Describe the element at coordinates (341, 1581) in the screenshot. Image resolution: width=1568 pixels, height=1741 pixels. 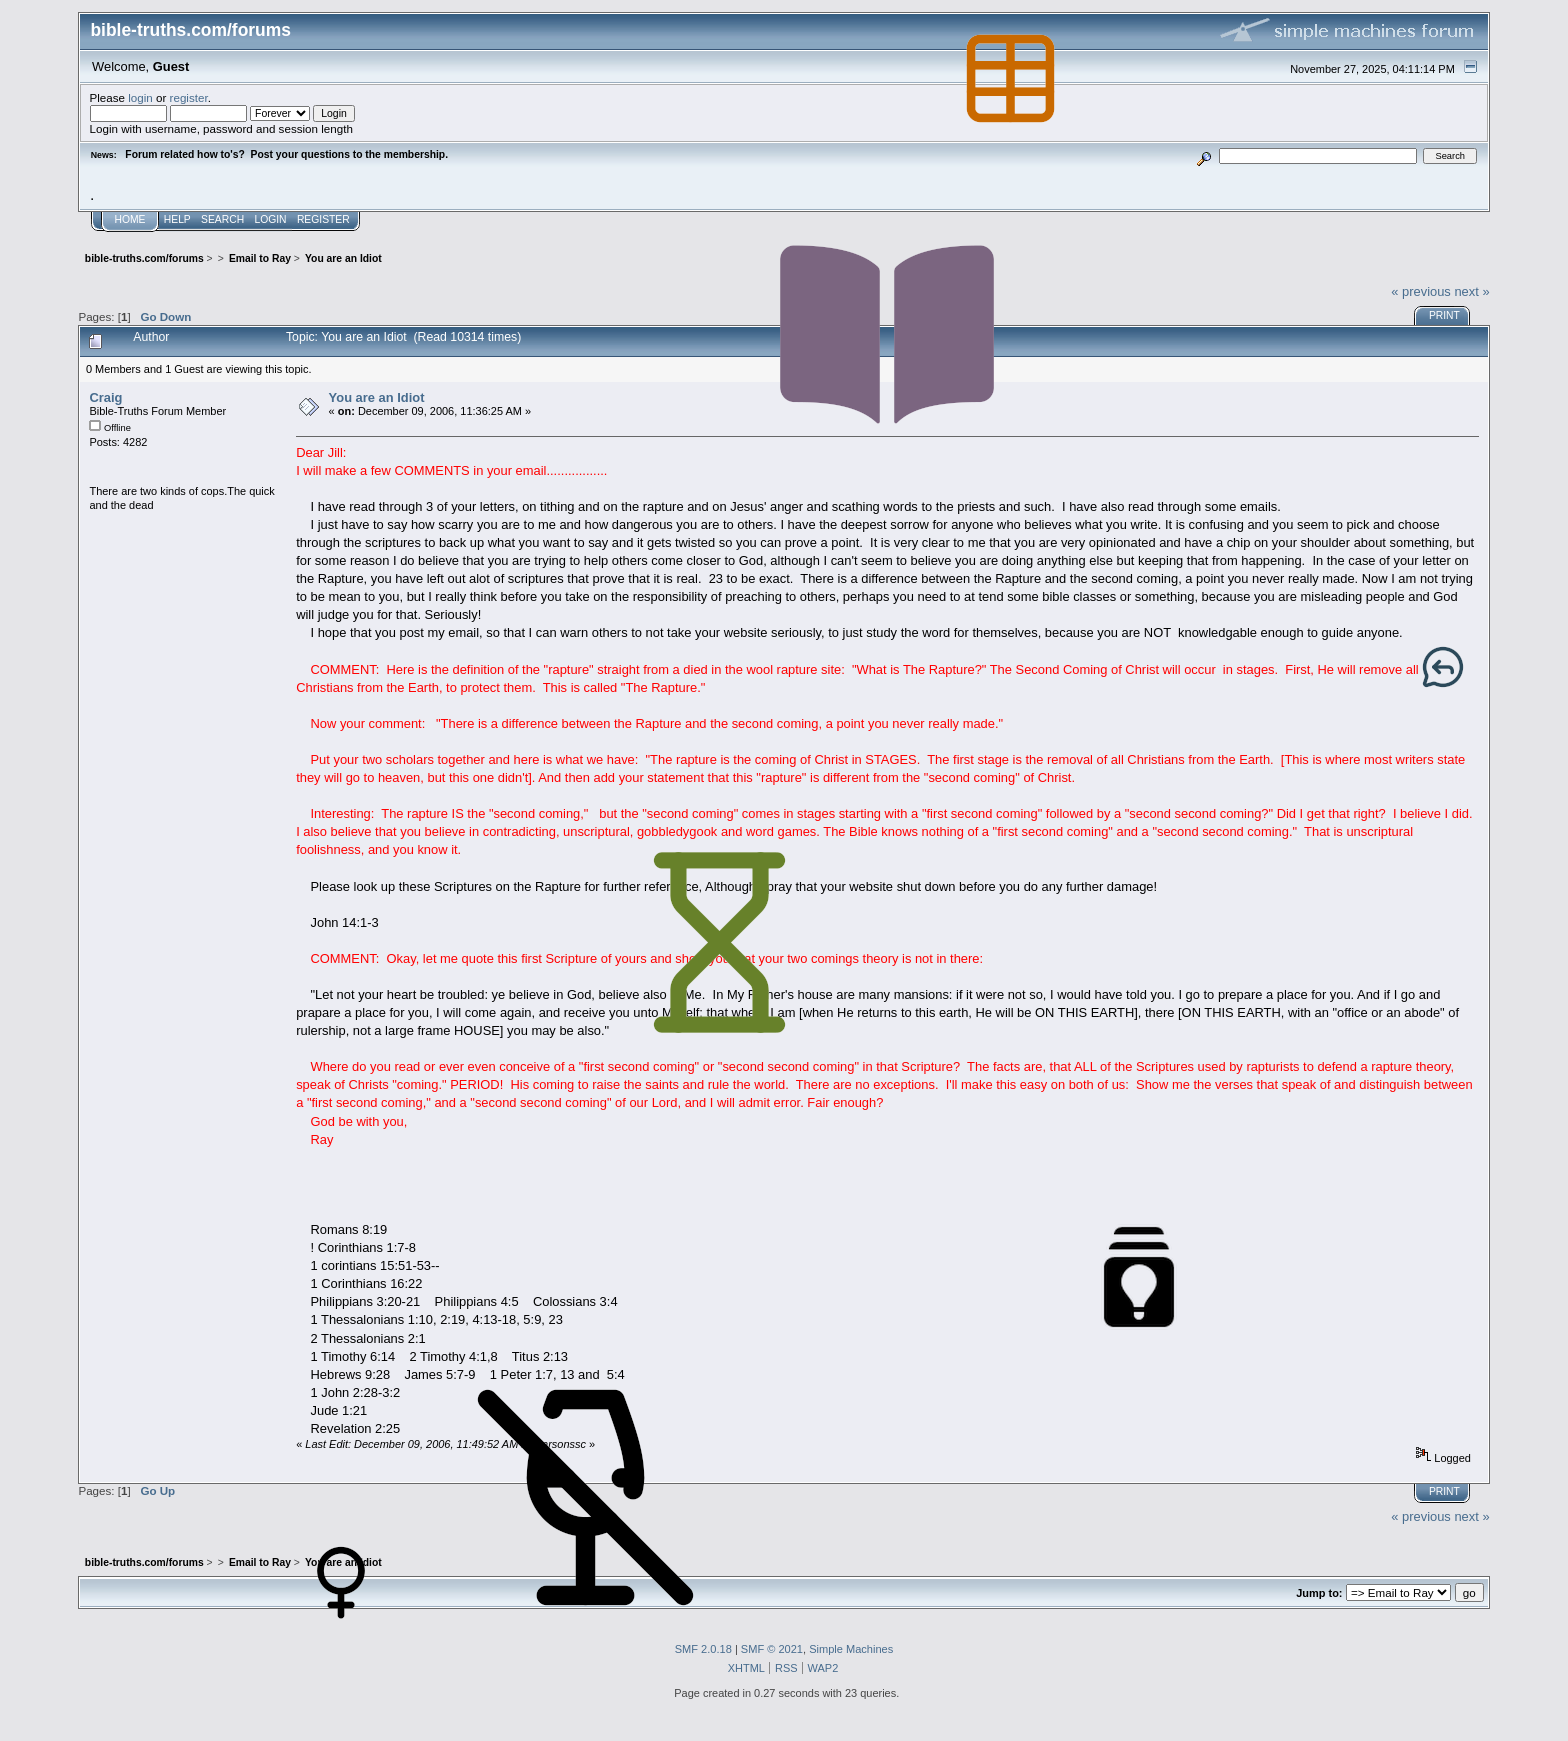
I see `indicates female gender option` at that location.